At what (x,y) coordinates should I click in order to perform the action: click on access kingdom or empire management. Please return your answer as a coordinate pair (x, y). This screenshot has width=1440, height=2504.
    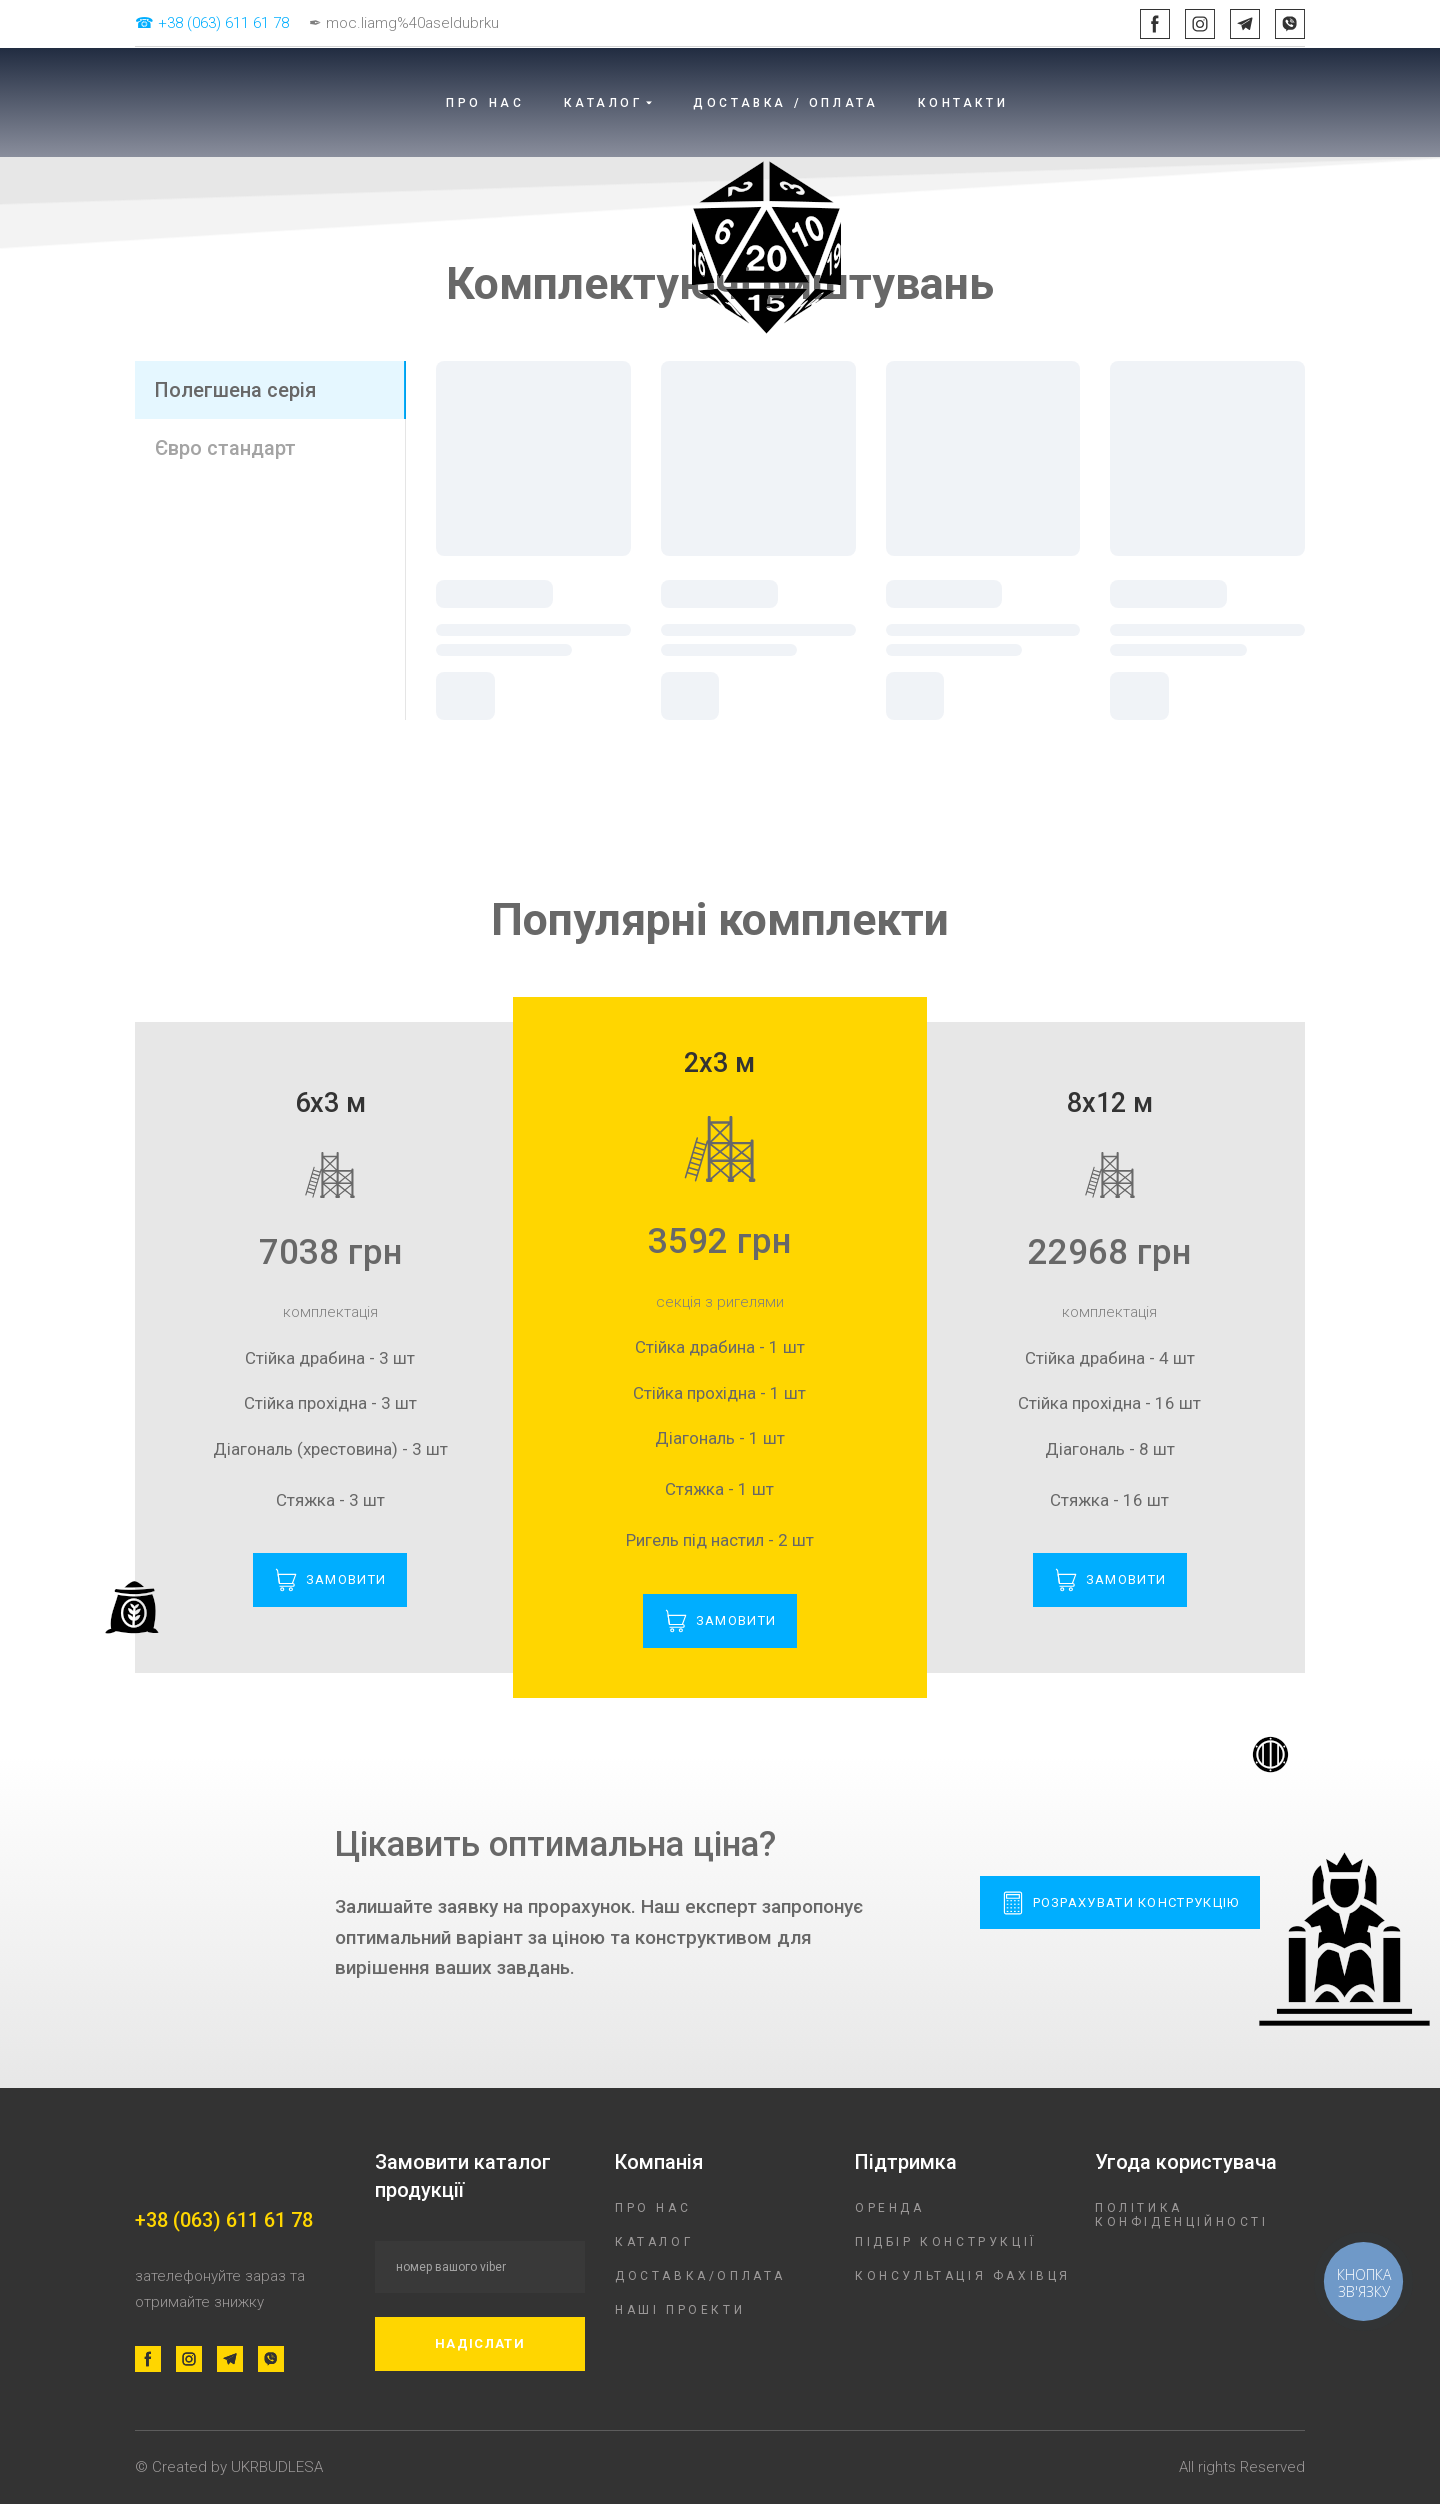
    Looking at the image, I should click on (1344, 1940).